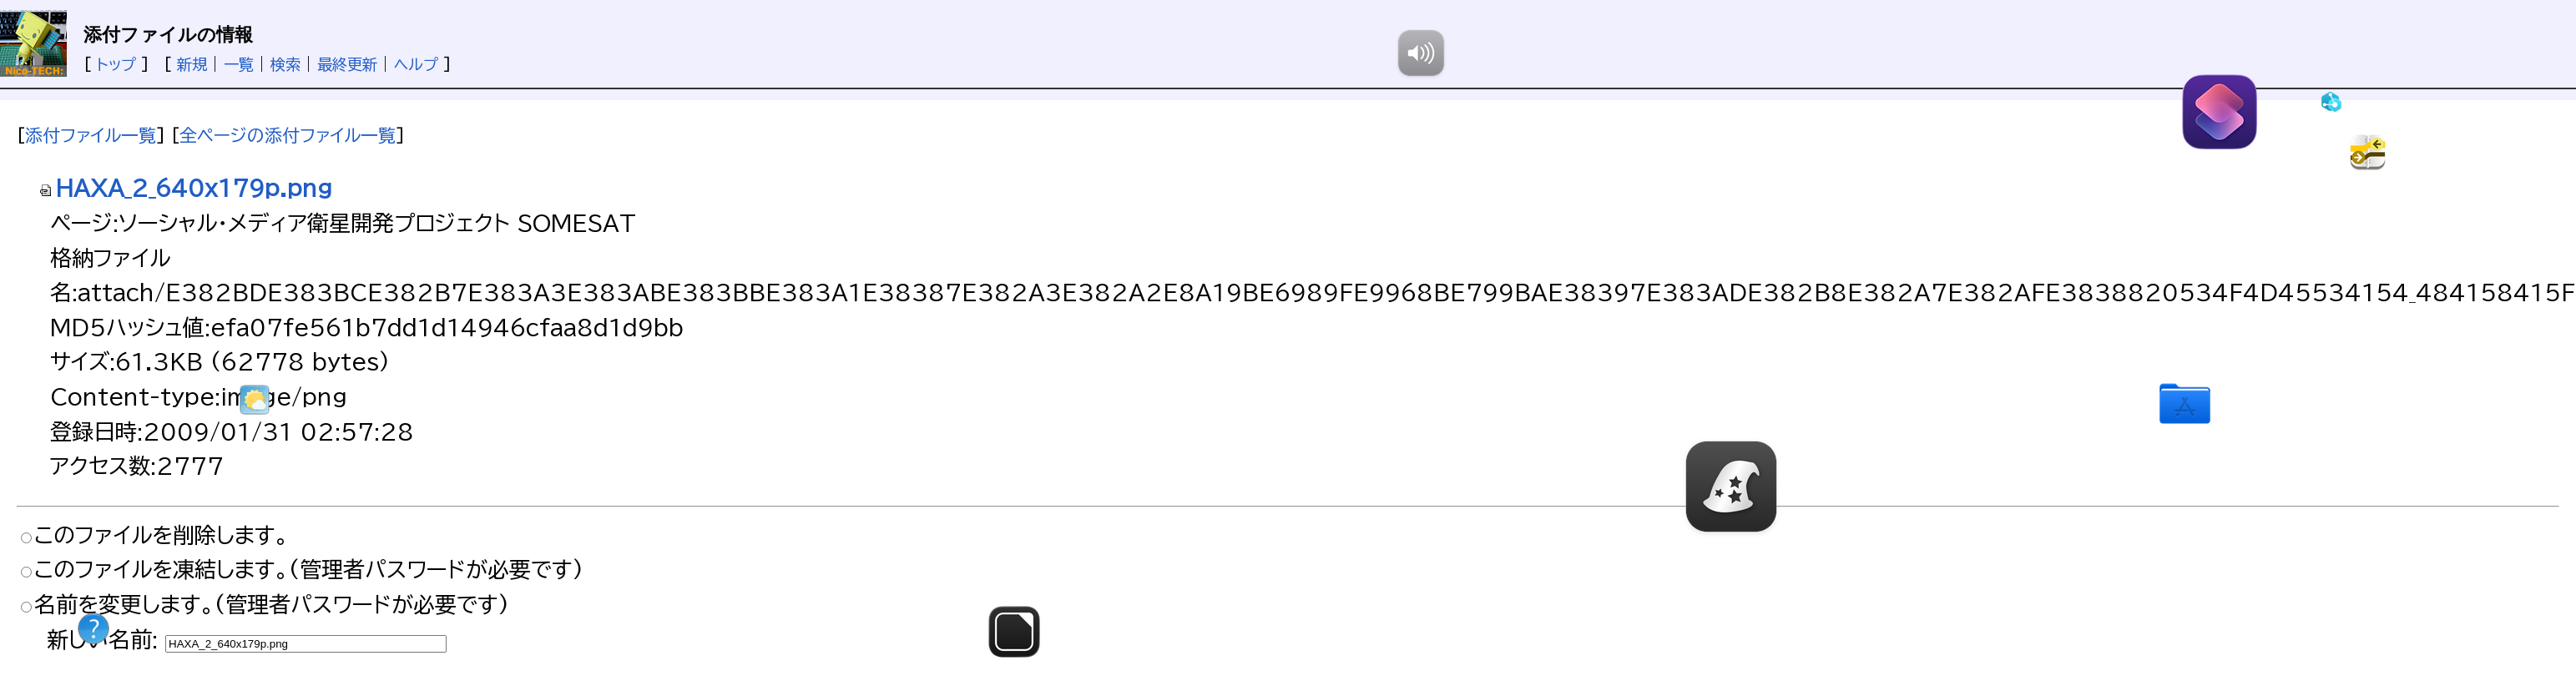 The height and width of the screenshot is (691, 2576). What do you see at coordinates (2331, 102) in the screenshot?
I see `open the twins app for managing paired or linked items` at bounding box center [2331, 102].